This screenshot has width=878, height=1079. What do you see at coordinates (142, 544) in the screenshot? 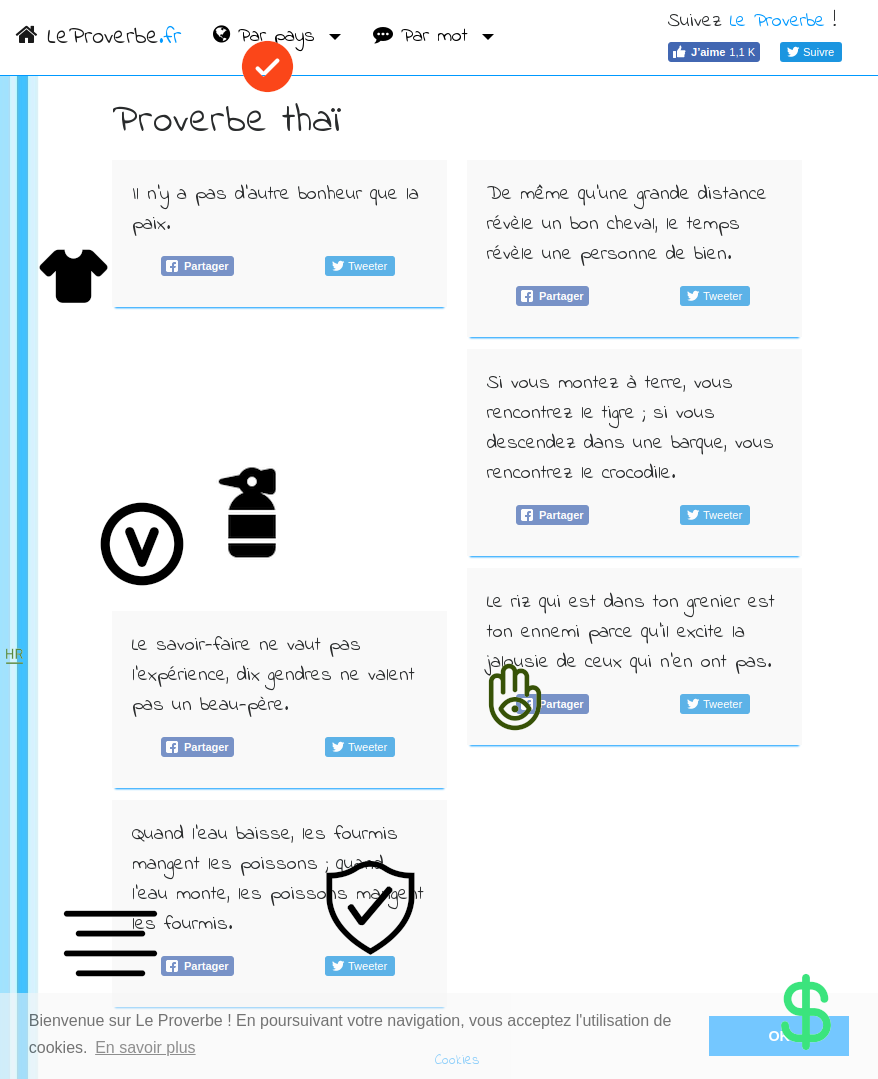
I see `indicates a verified status or account` at bounding box center [142, 544].